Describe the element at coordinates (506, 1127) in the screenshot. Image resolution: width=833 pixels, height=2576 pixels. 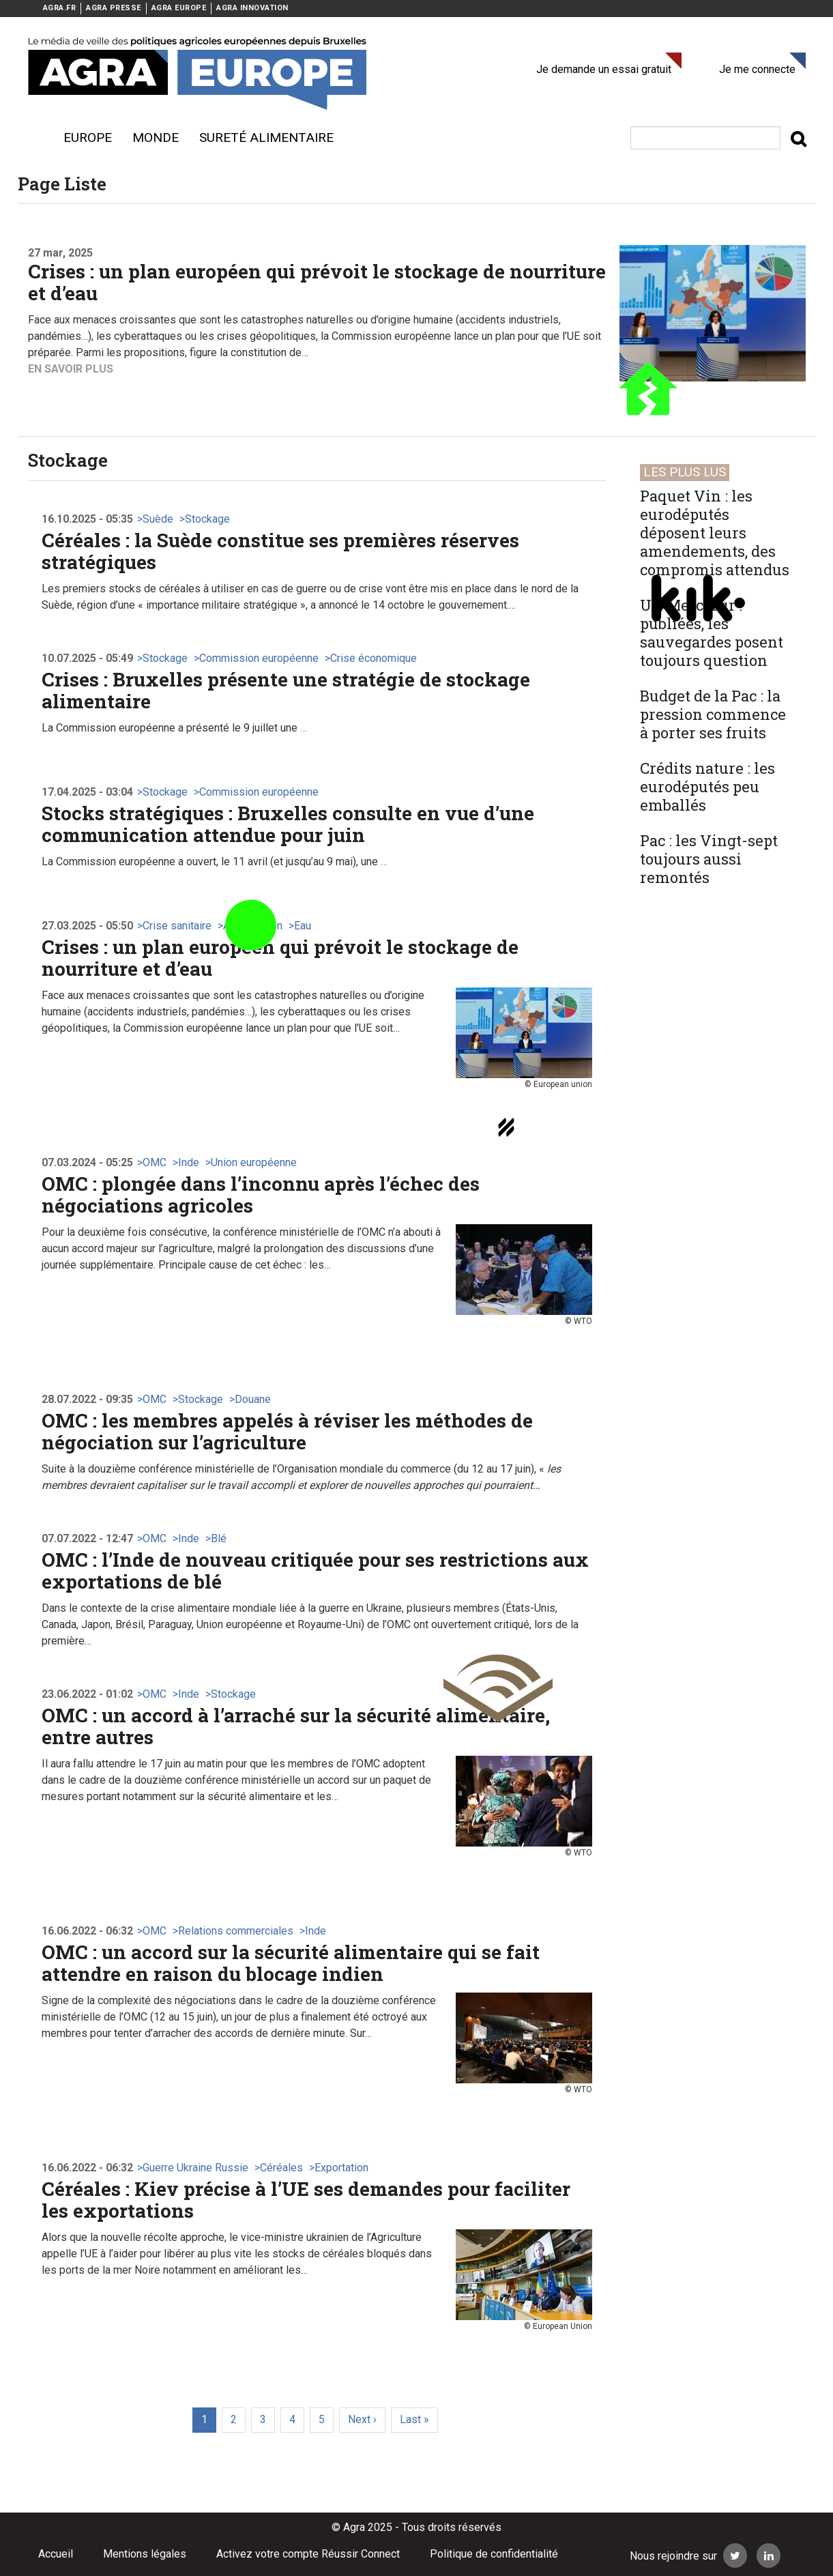
I see `Help Scout logo` at that location.